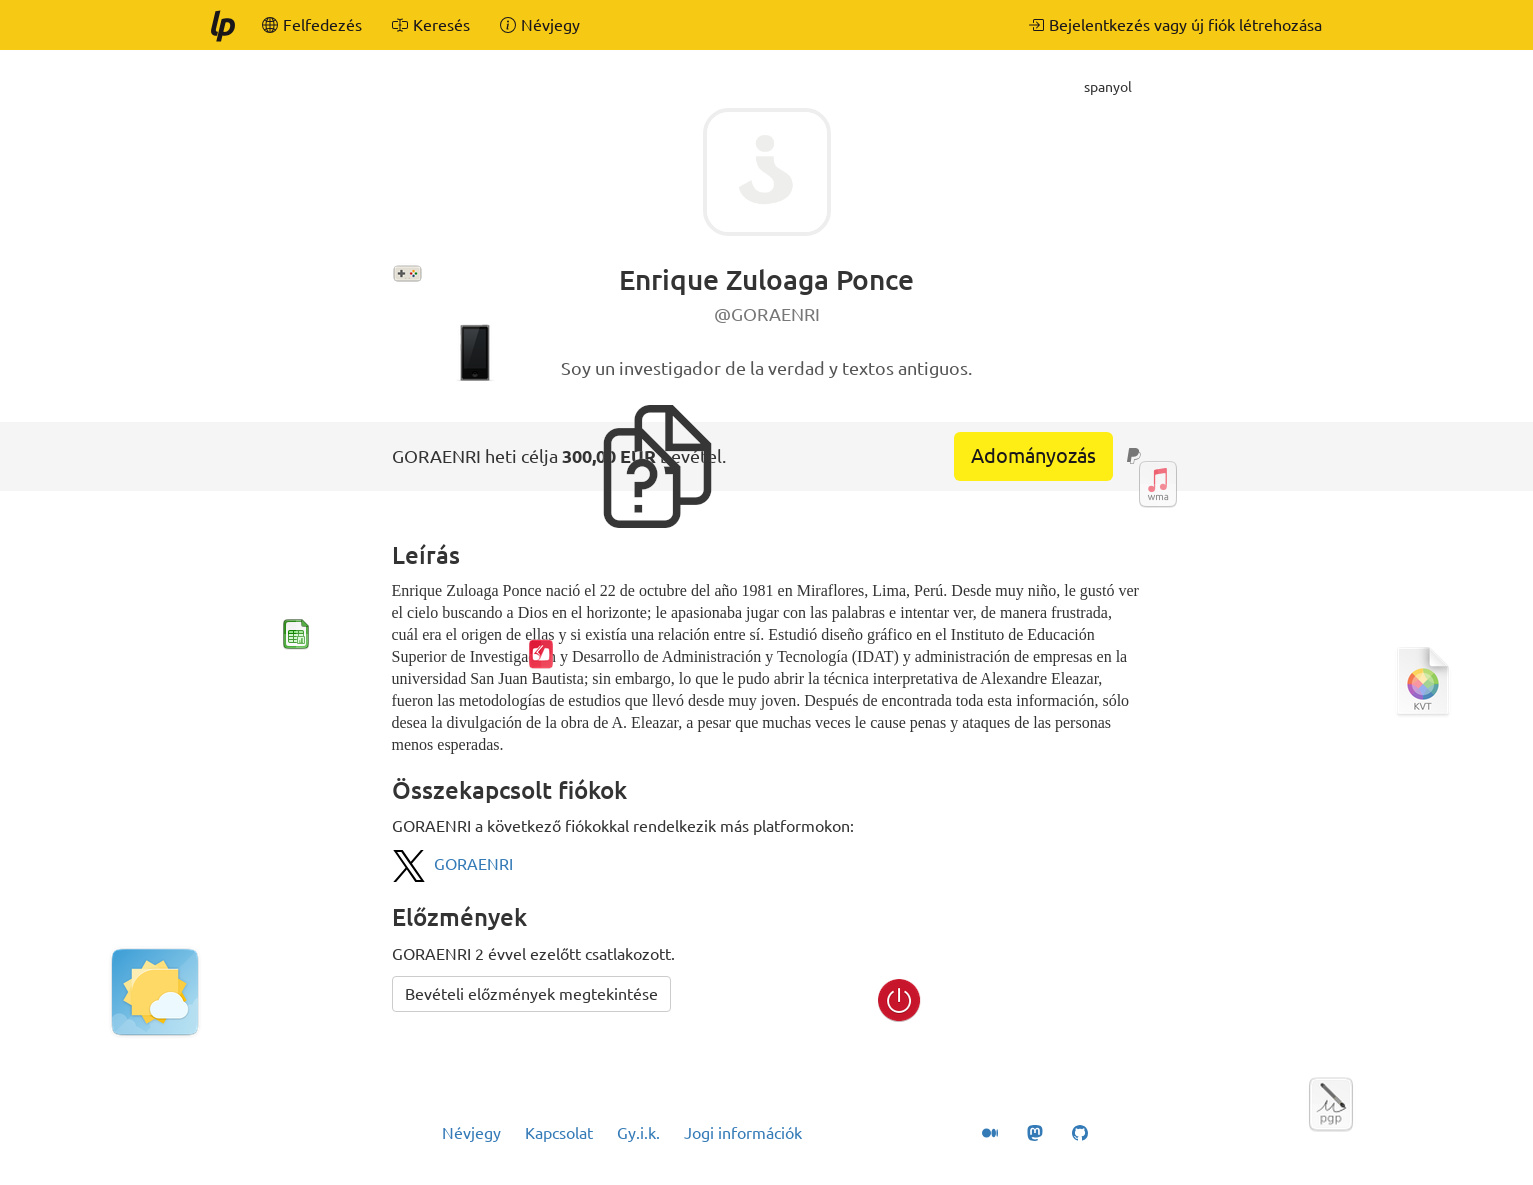 Image resolution: width=1533 pixels, height=1185 pixels. I want to click on open a spreadsheet template file, so click(296, 634).